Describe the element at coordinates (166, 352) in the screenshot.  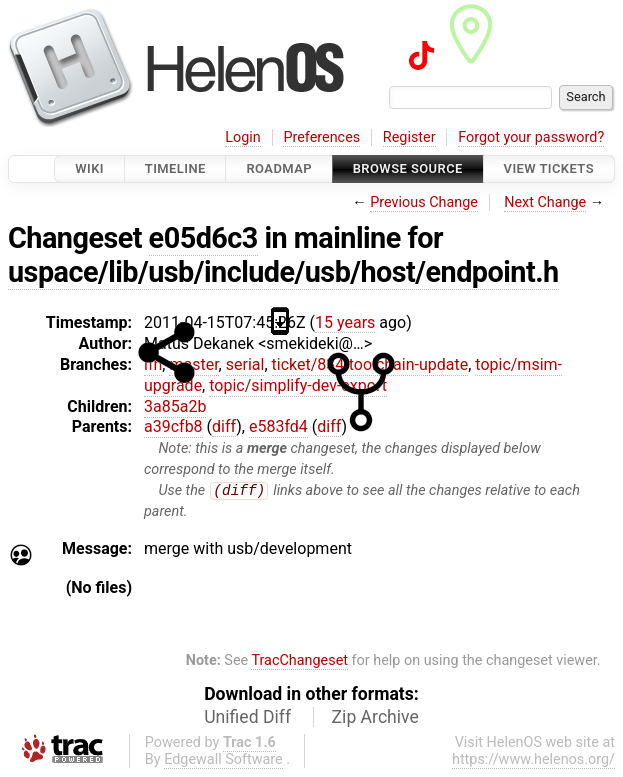
I see `share content to social media` at that location.